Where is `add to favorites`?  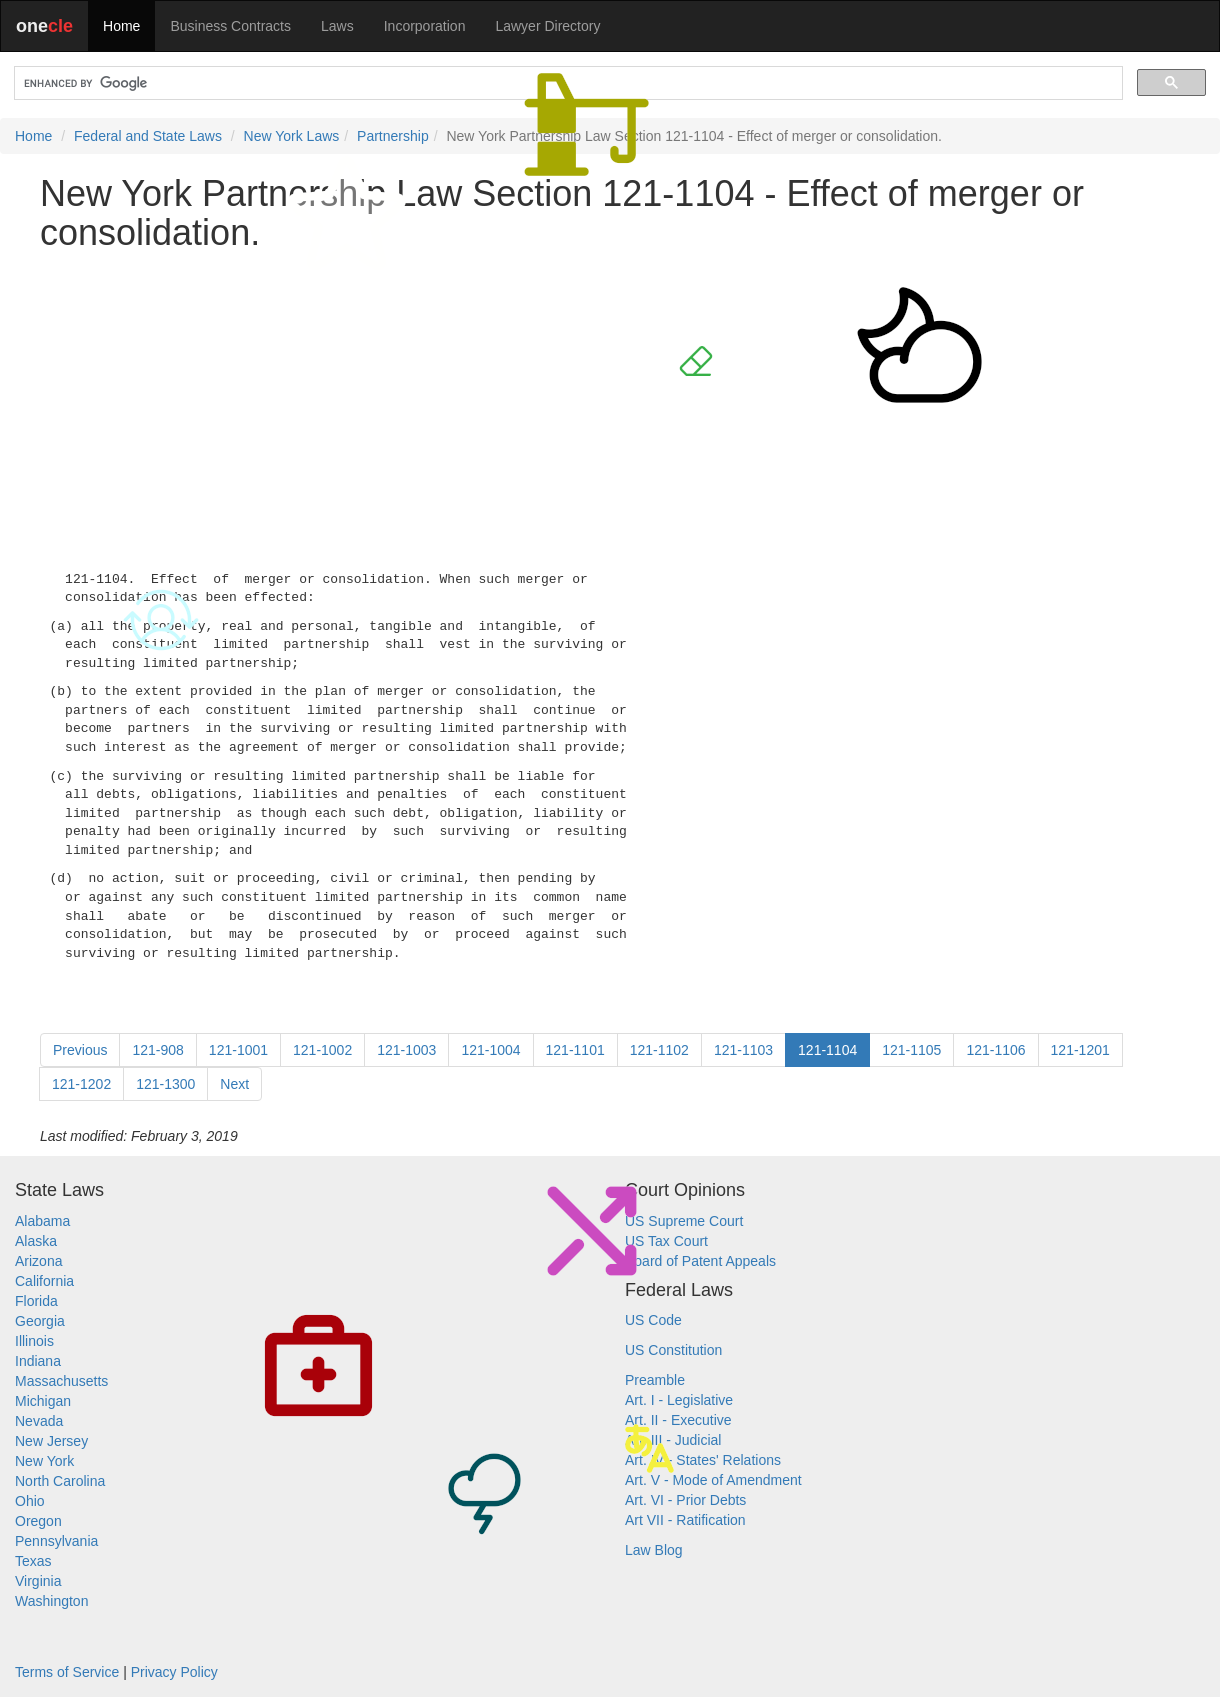
add to favorites is located at coordinates (346, 215).